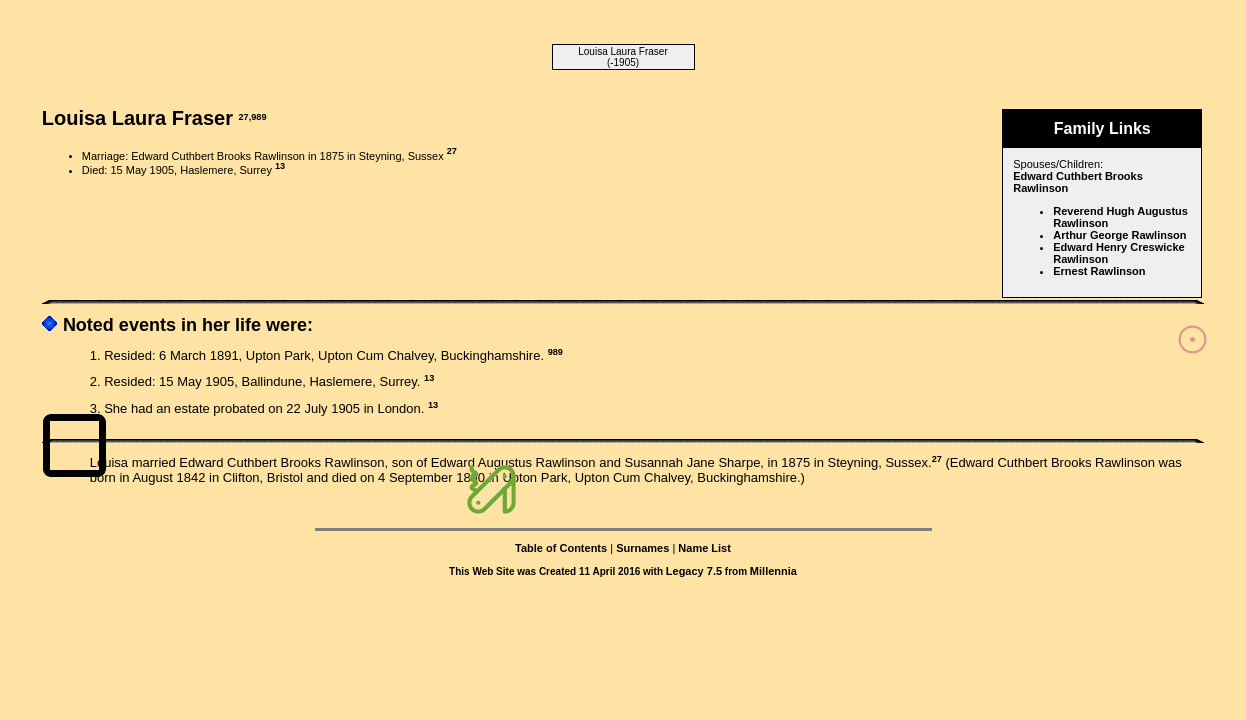  I want to click on access multi-tool or utility functions, so click(491, 489).